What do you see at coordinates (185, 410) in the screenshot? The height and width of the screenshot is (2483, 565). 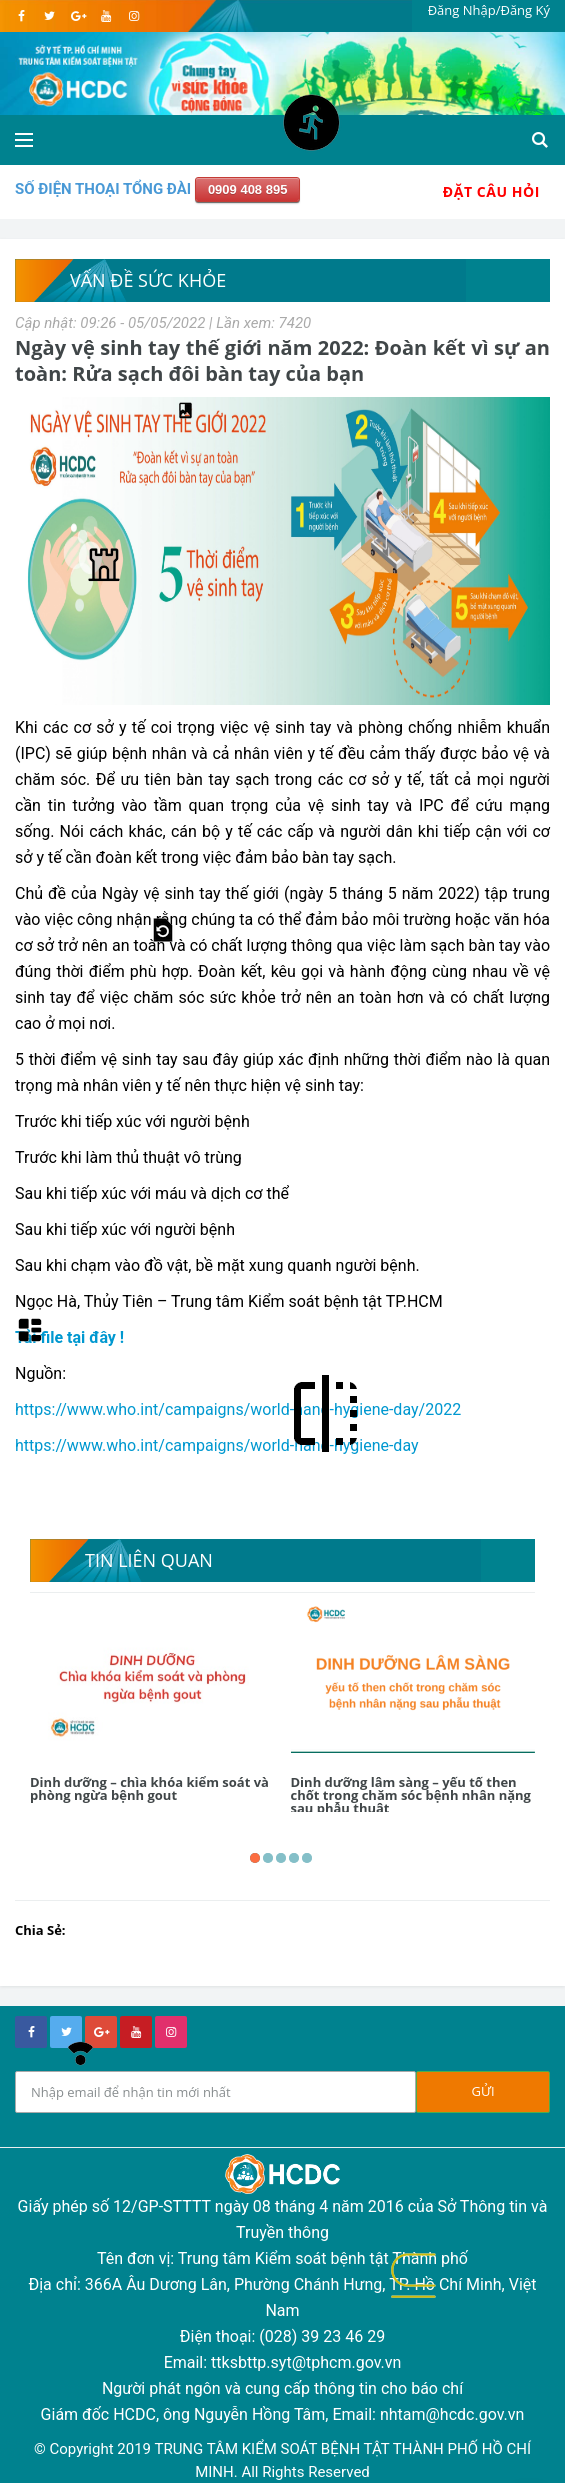 I see `open photo album` at bounding box center [185, 410].